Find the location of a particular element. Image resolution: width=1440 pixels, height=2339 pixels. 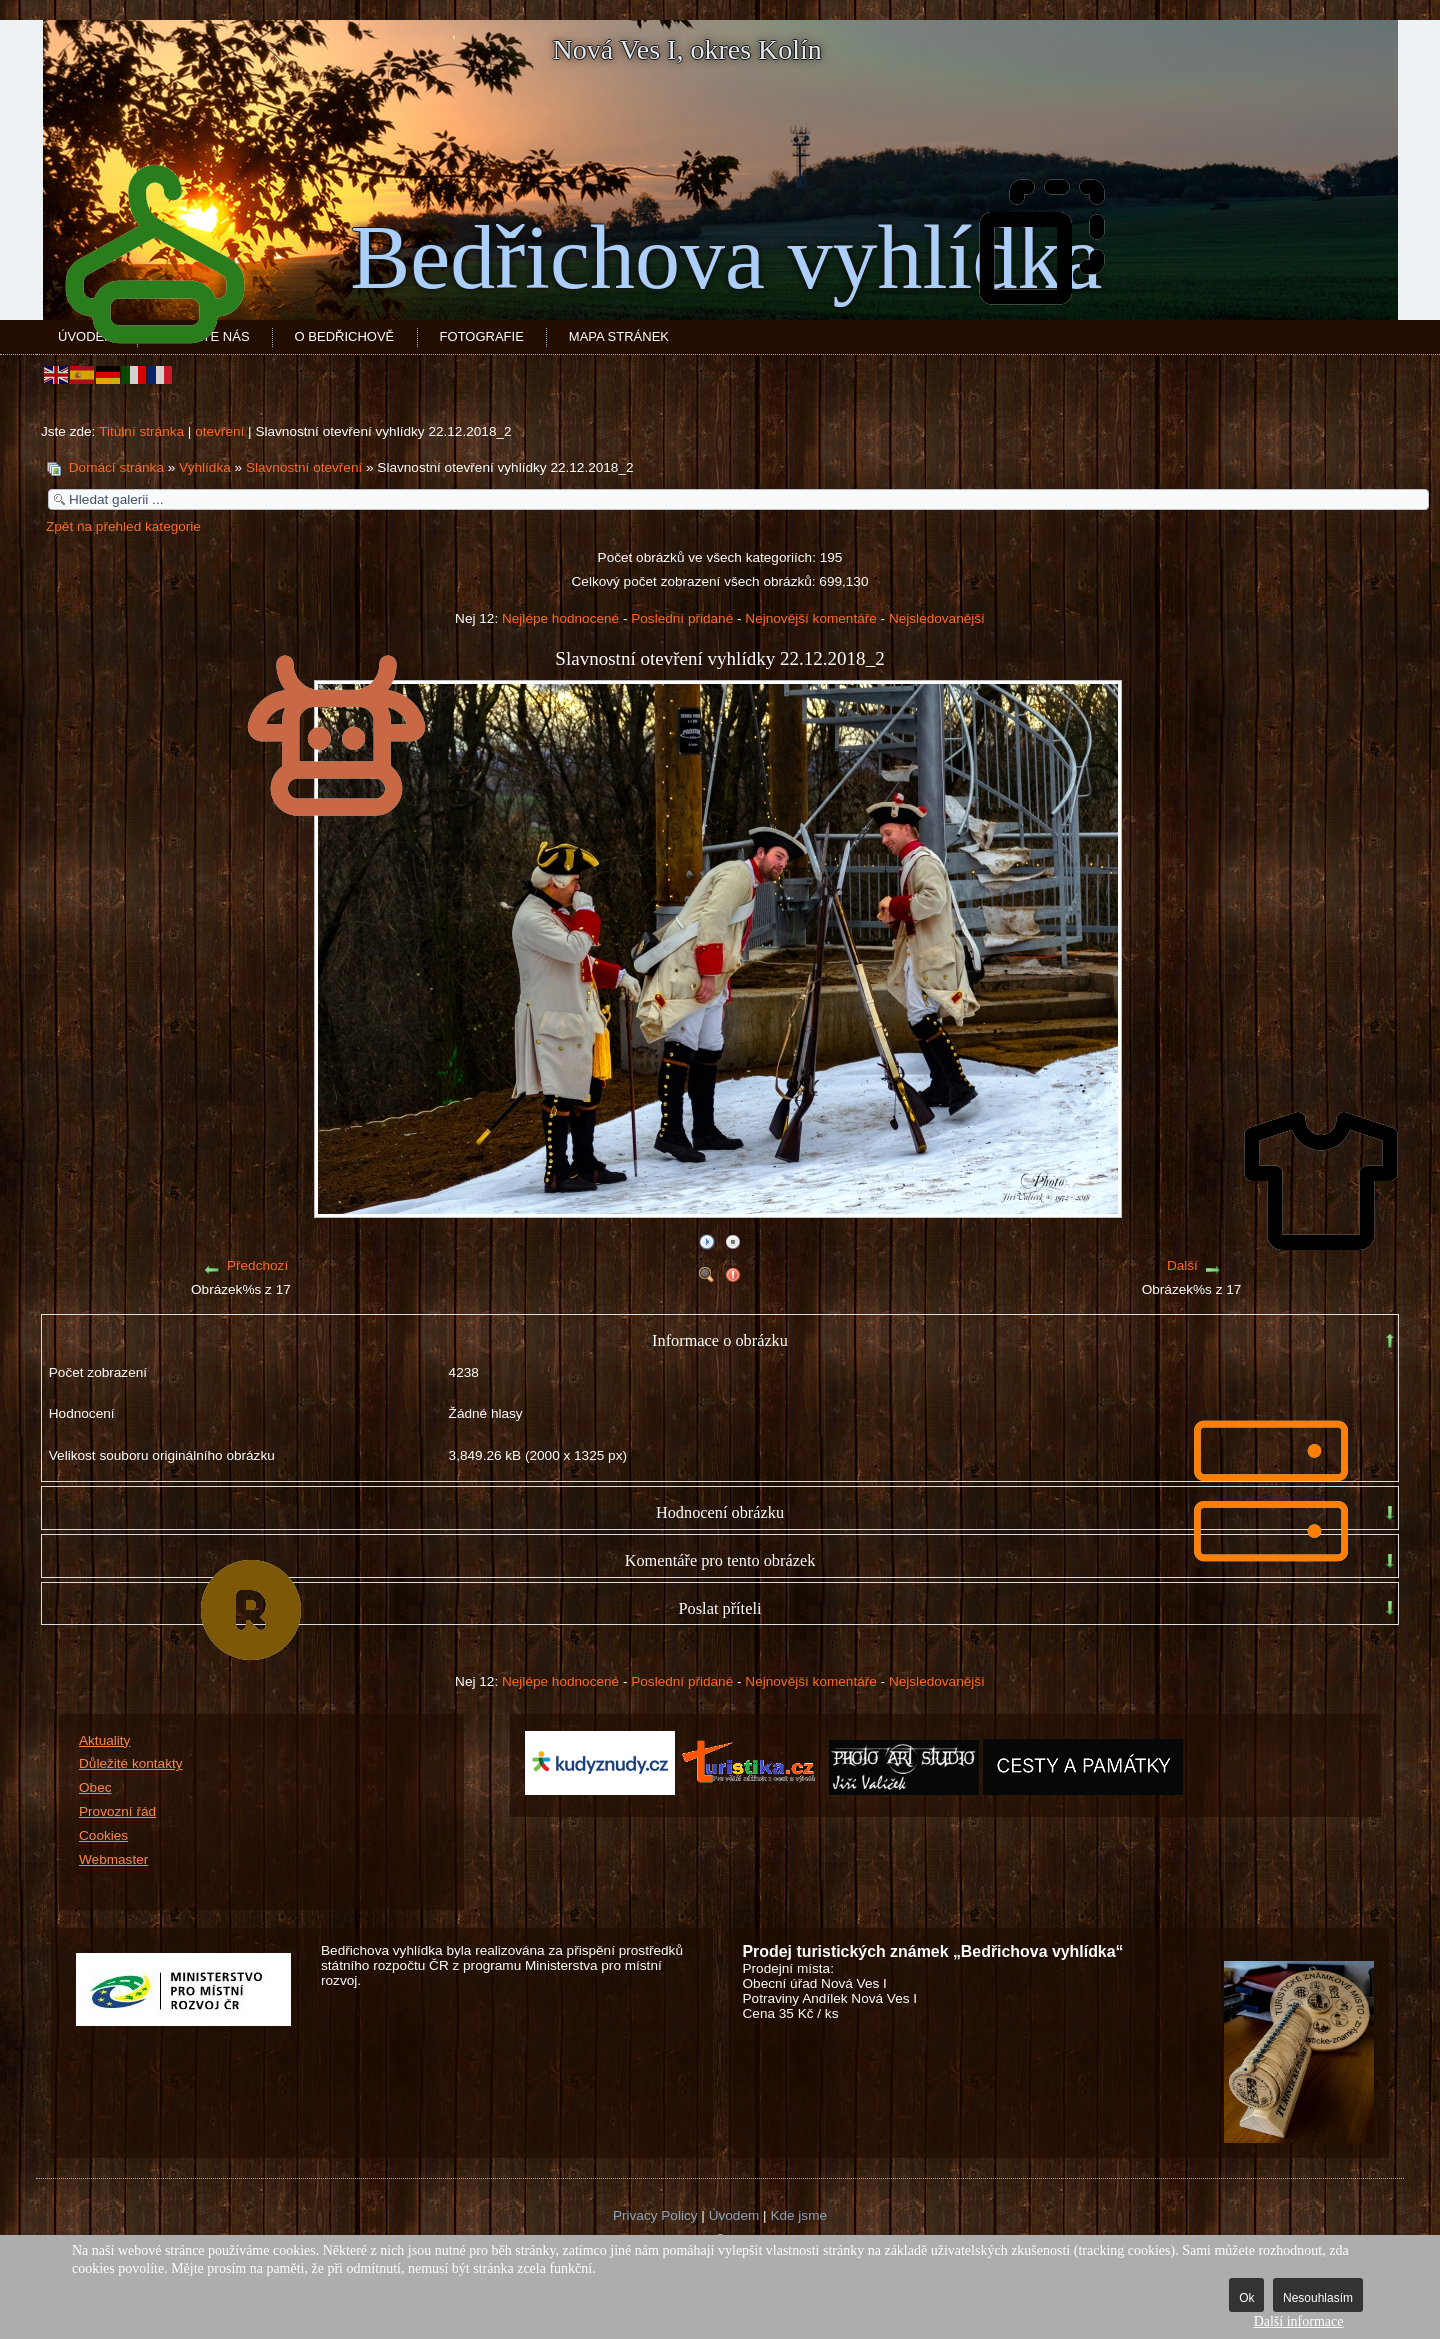

browse clothing or apparel items is located at coordinates (1321, 1181).